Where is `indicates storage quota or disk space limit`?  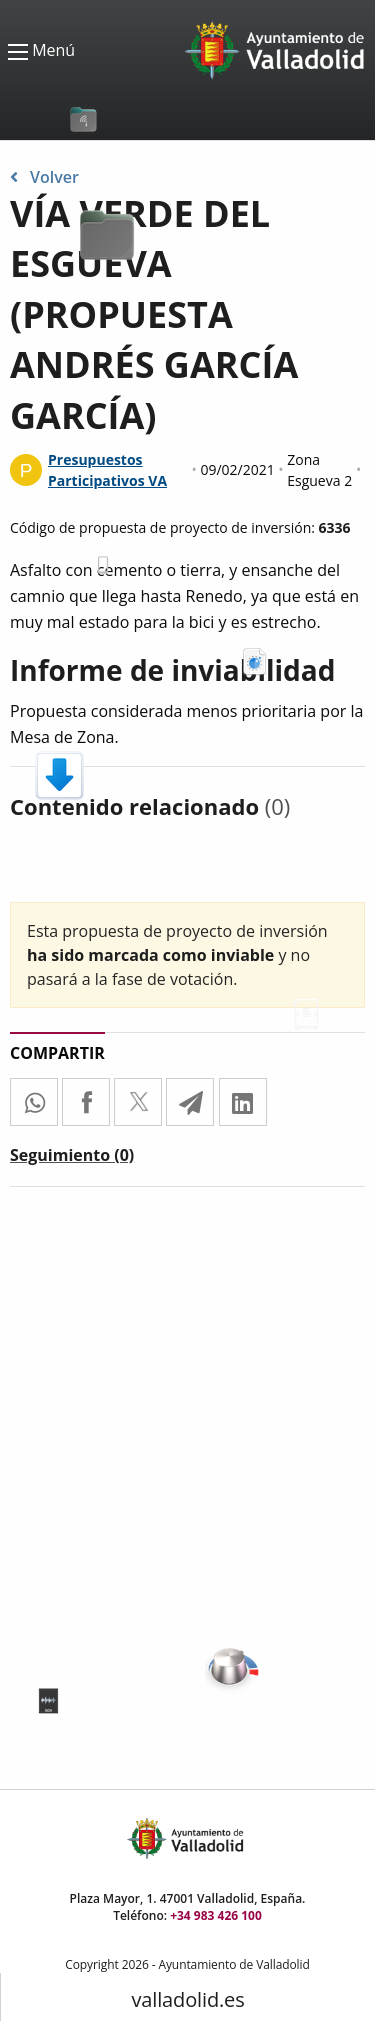 indicates storage quota or disk space limit is located at coordinates (306, 1014).